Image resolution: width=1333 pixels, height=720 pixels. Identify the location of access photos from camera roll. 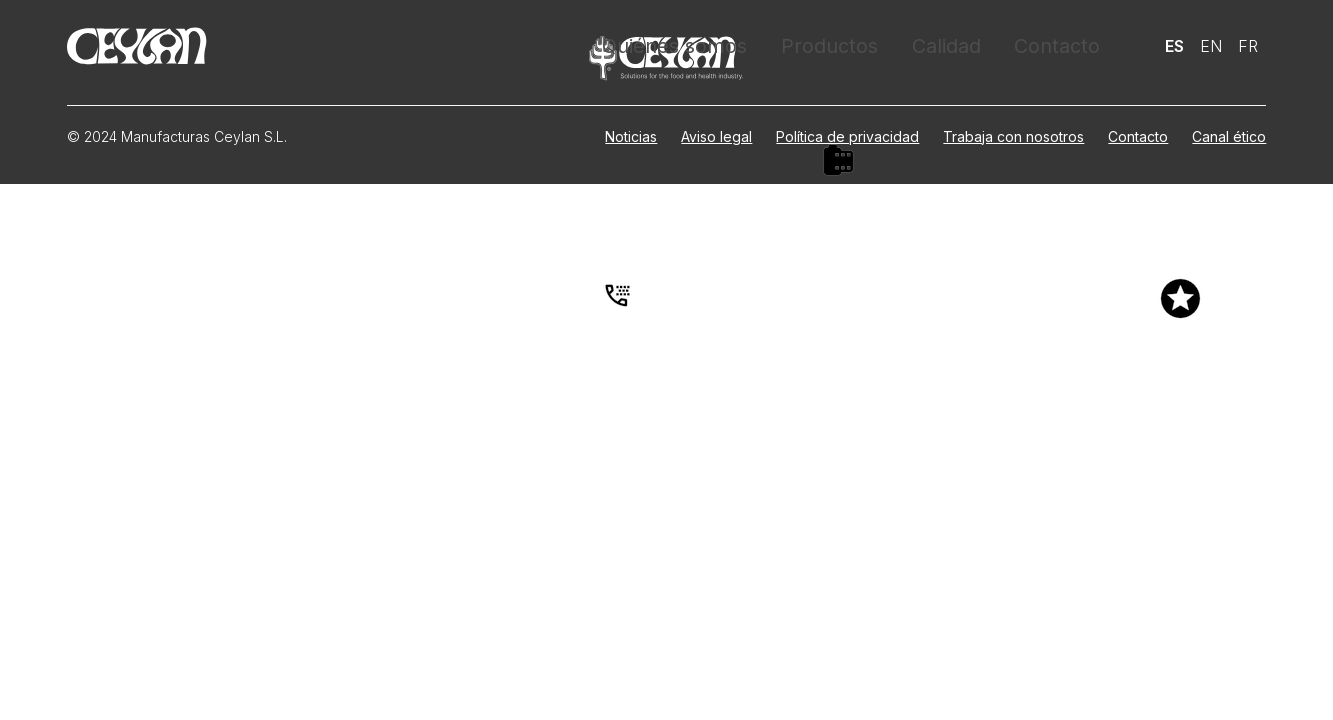
(838, 160).